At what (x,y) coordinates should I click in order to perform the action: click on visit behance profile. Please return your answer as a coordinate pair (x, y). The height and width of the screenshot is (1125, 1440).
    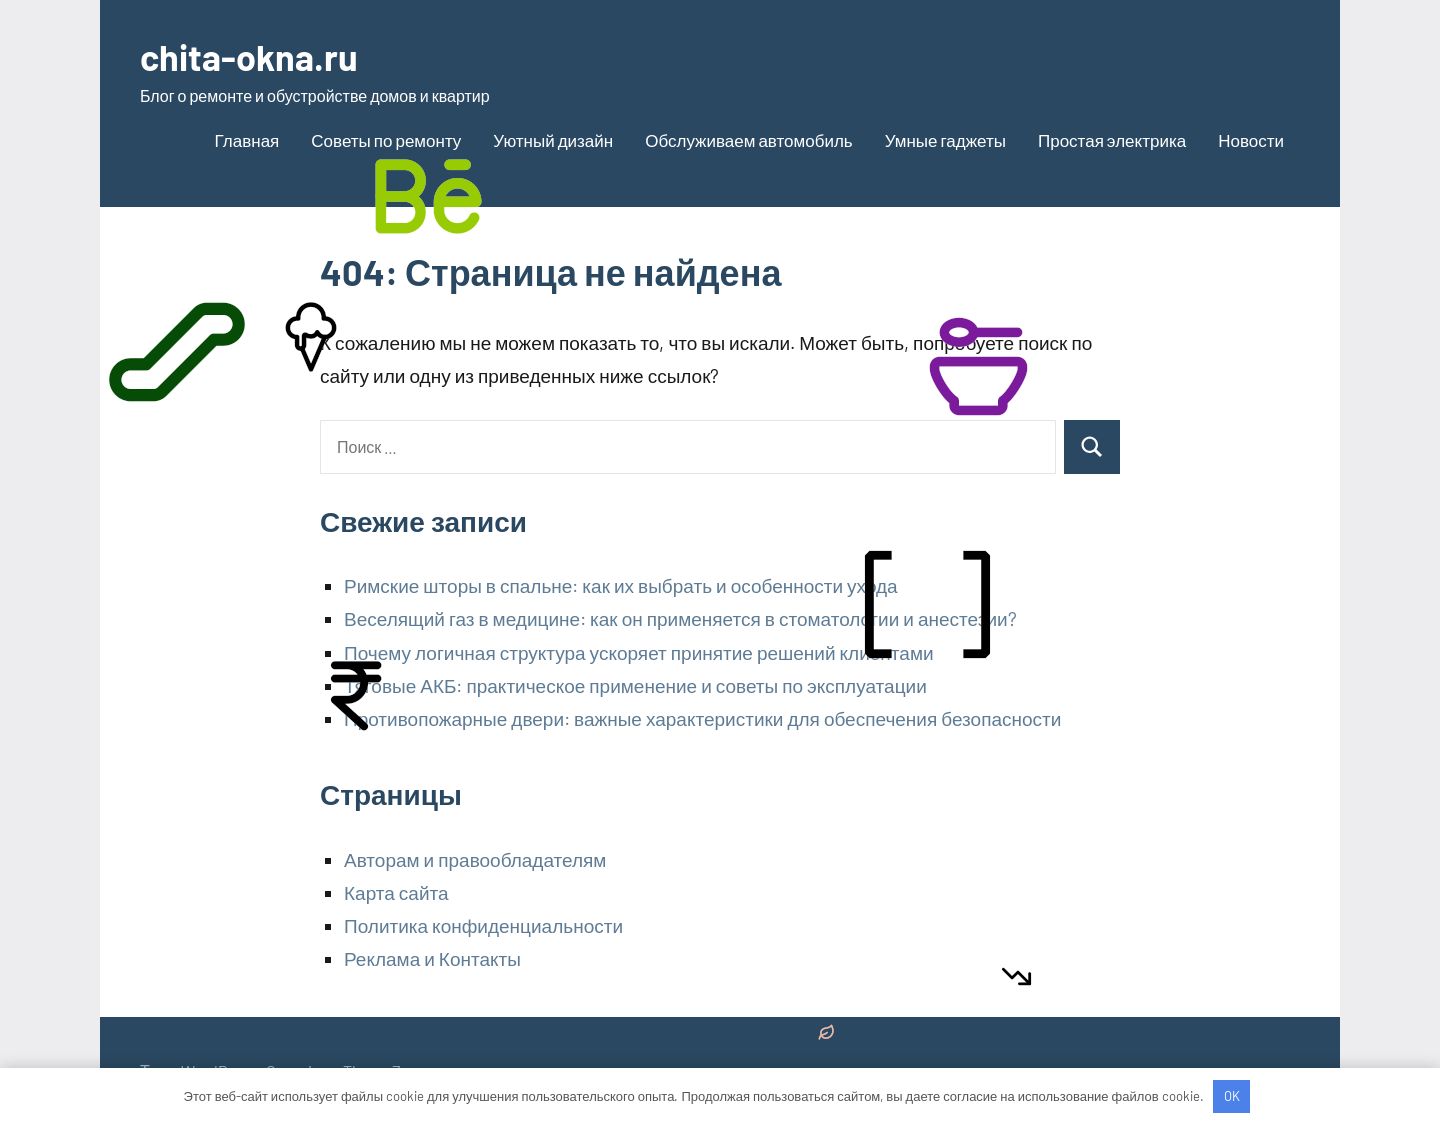
    Looking at the image, I should click on (428, 196).